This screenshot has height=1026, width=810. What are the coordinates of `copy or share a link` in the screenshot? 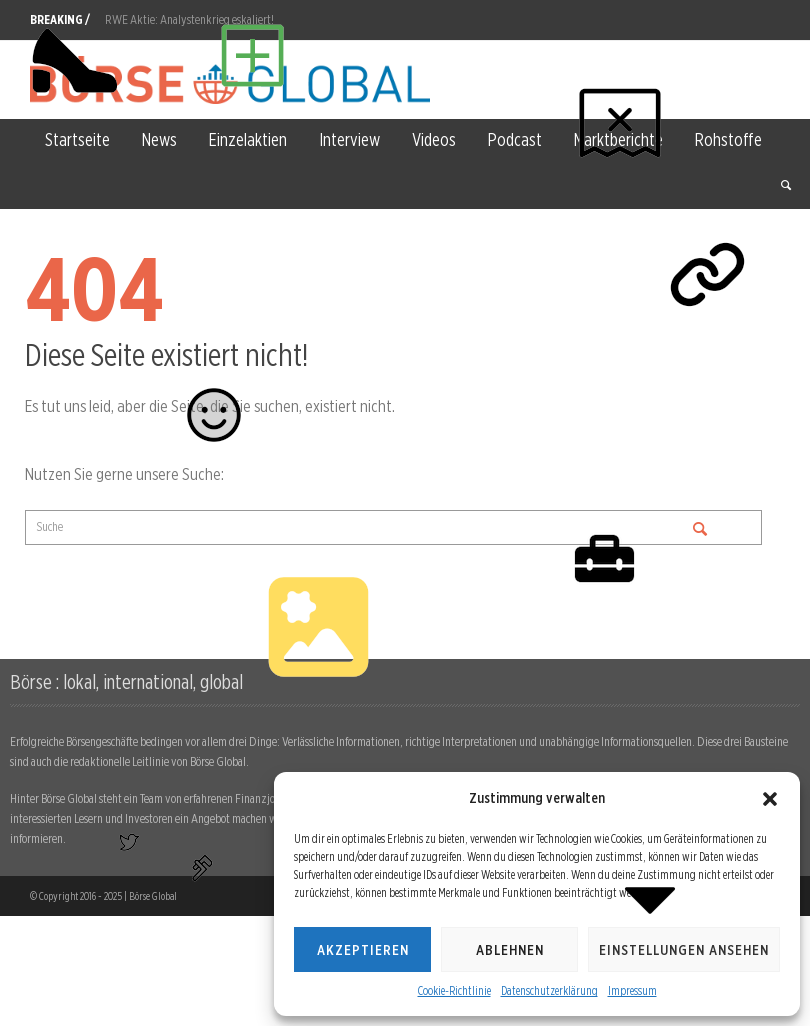 It's located at (707, 274).